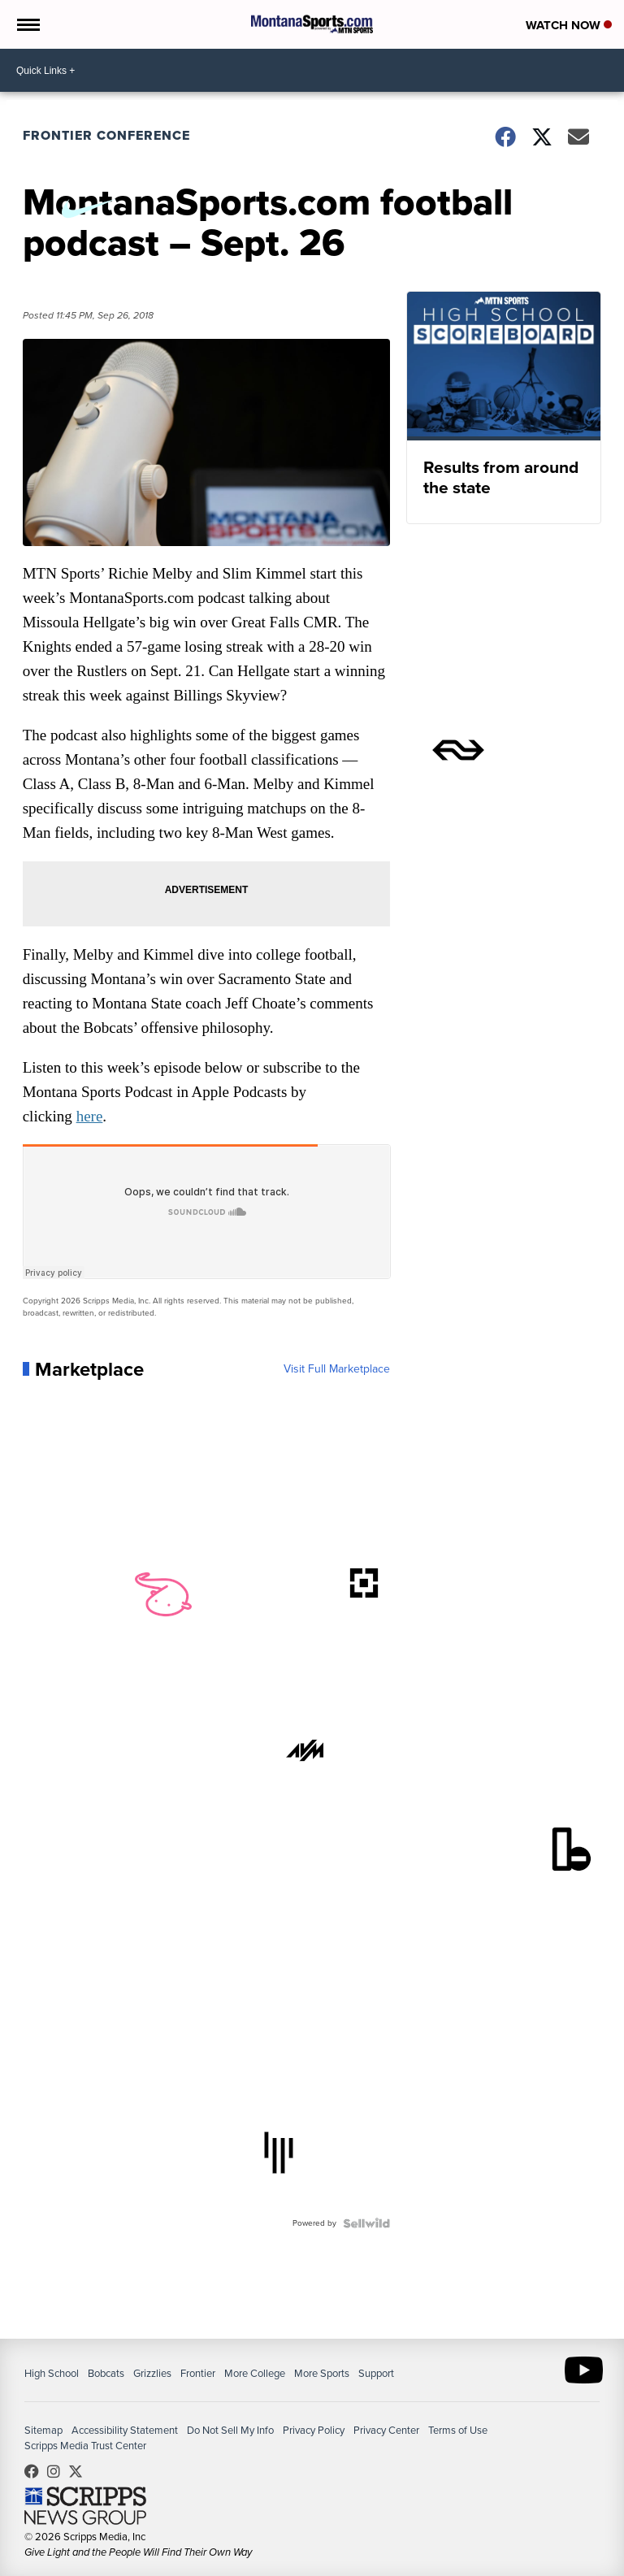 This screenshot has width=624, height=2576. I want to click on open YouTube app, so click(583, 2370).